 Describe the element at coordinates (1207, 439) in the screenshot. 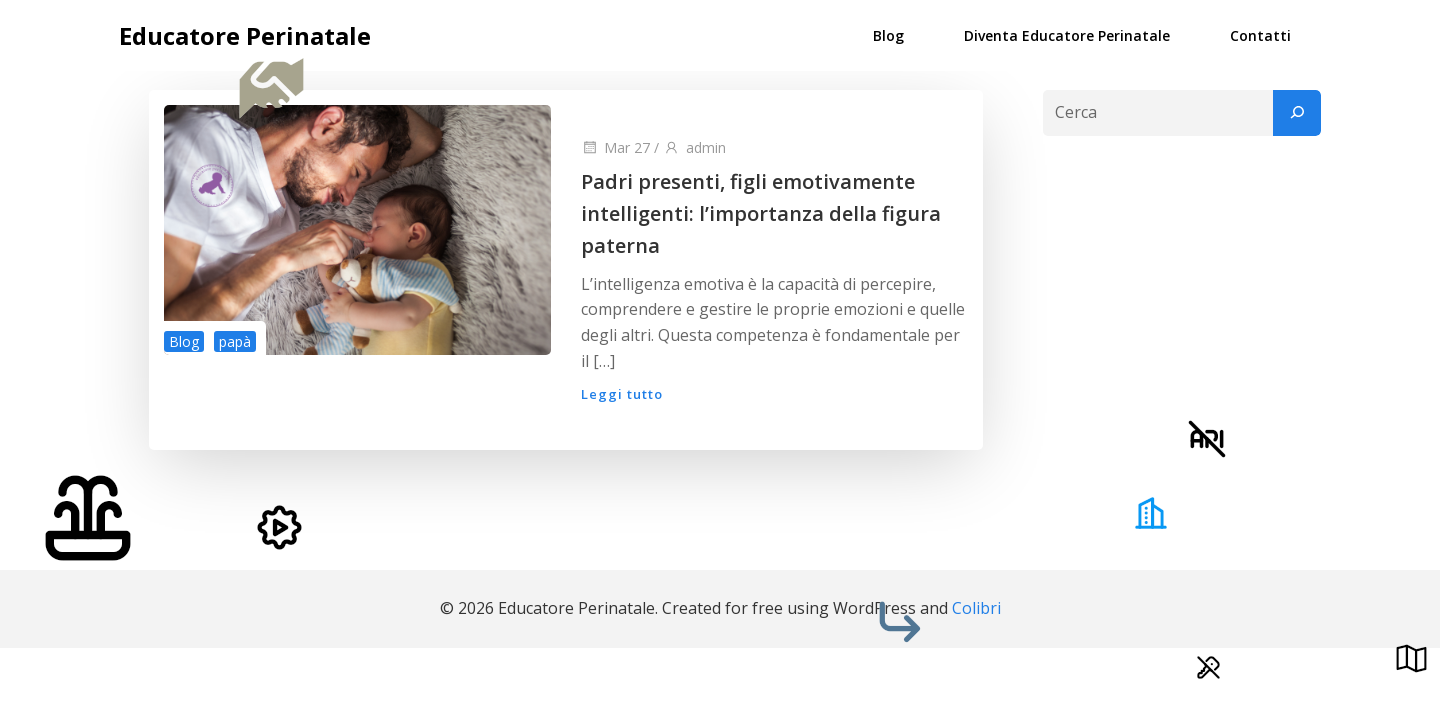

I see `api connection disabled or unavailable` at that location.